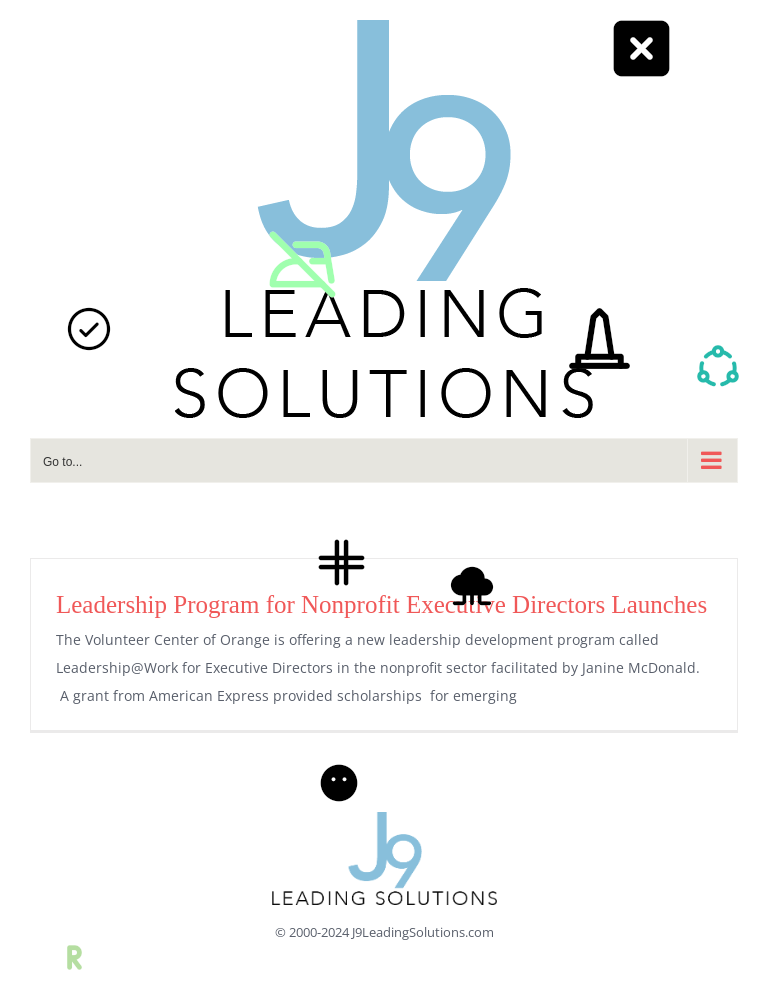 The height and width of the screenshot is (998, 768). Describe the element at coordinates (74, 957) in the screenshot. I see `indicates a rating or review section` at that location.